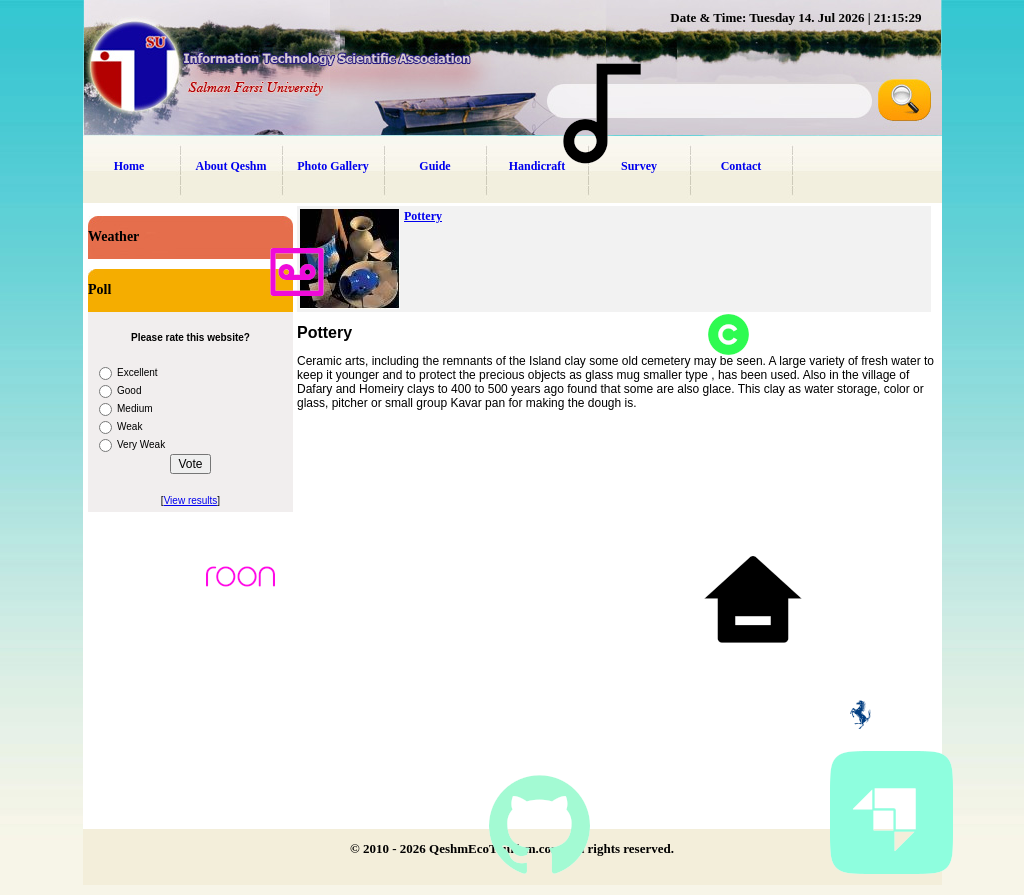  I want to click on play or access cassette tape audio, so click(297, 272).